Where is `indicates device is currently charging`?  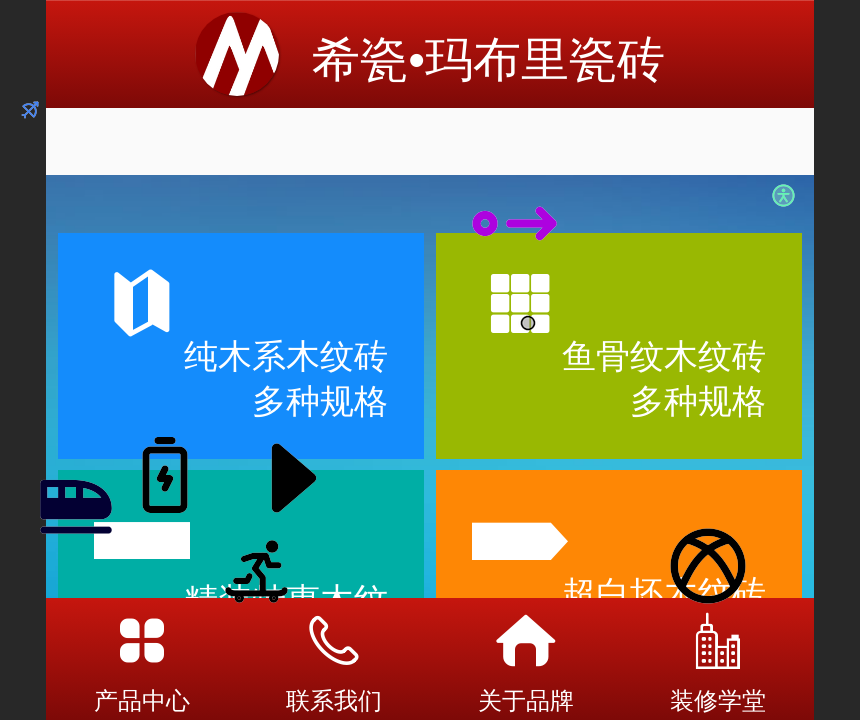 indicates device is currently charging is located at coordinates (165, 475).